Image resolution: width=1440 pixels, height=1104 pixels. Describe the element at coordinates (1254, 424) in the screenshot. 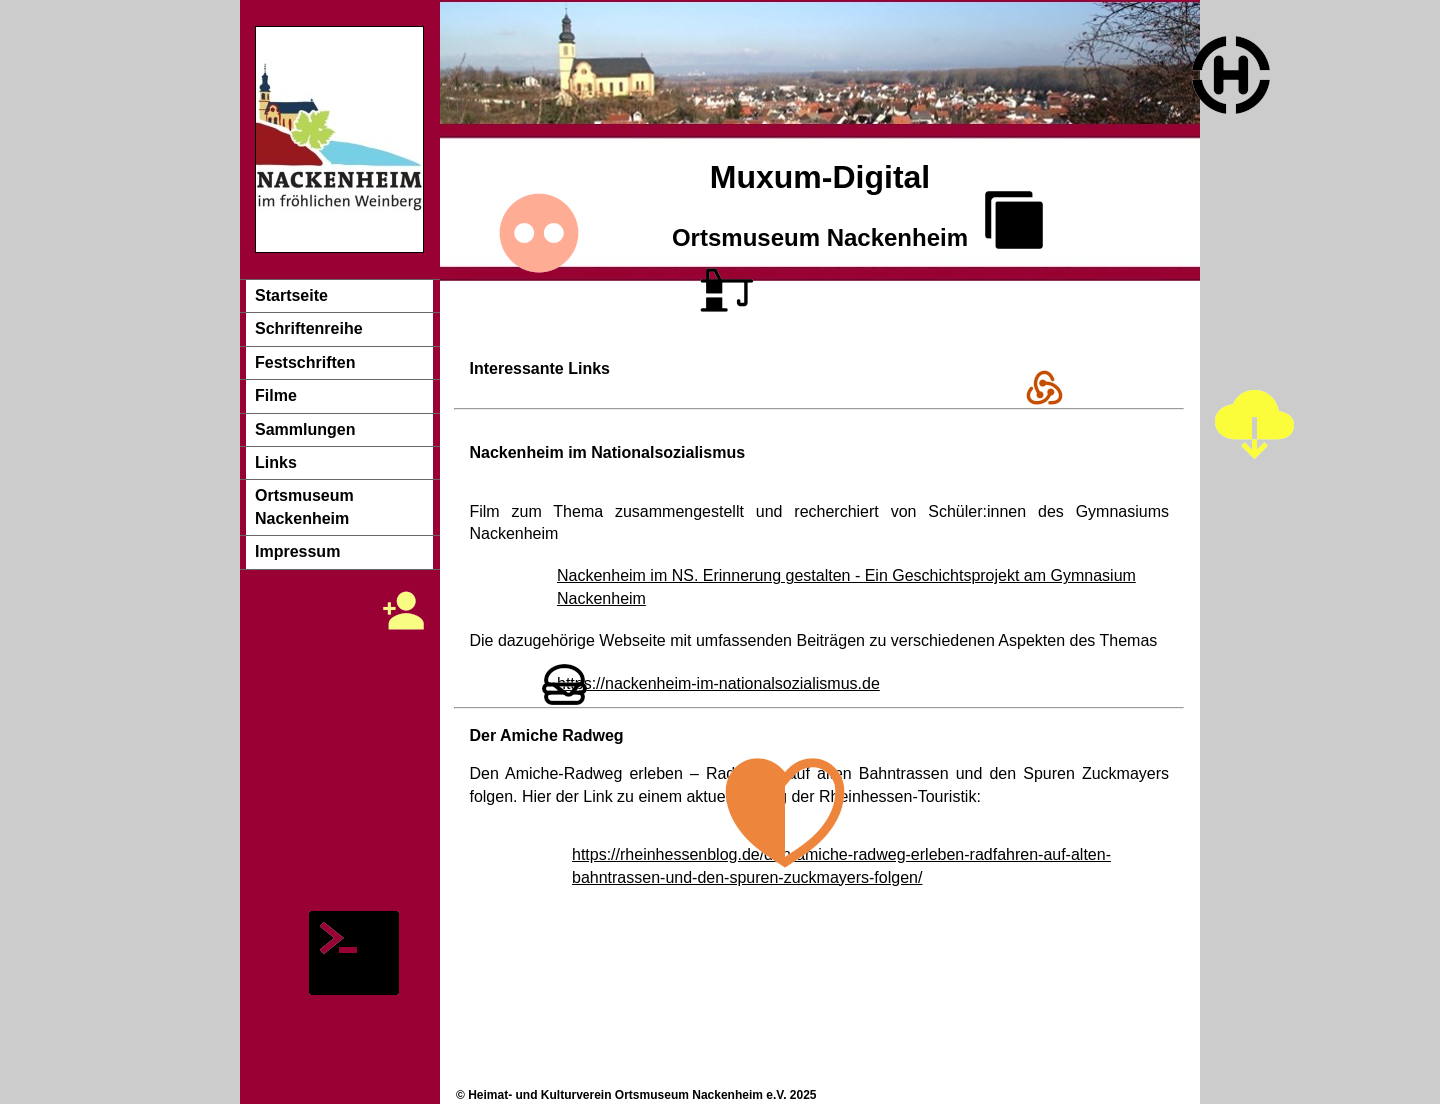

I see `download file from cloud storage` at that location.